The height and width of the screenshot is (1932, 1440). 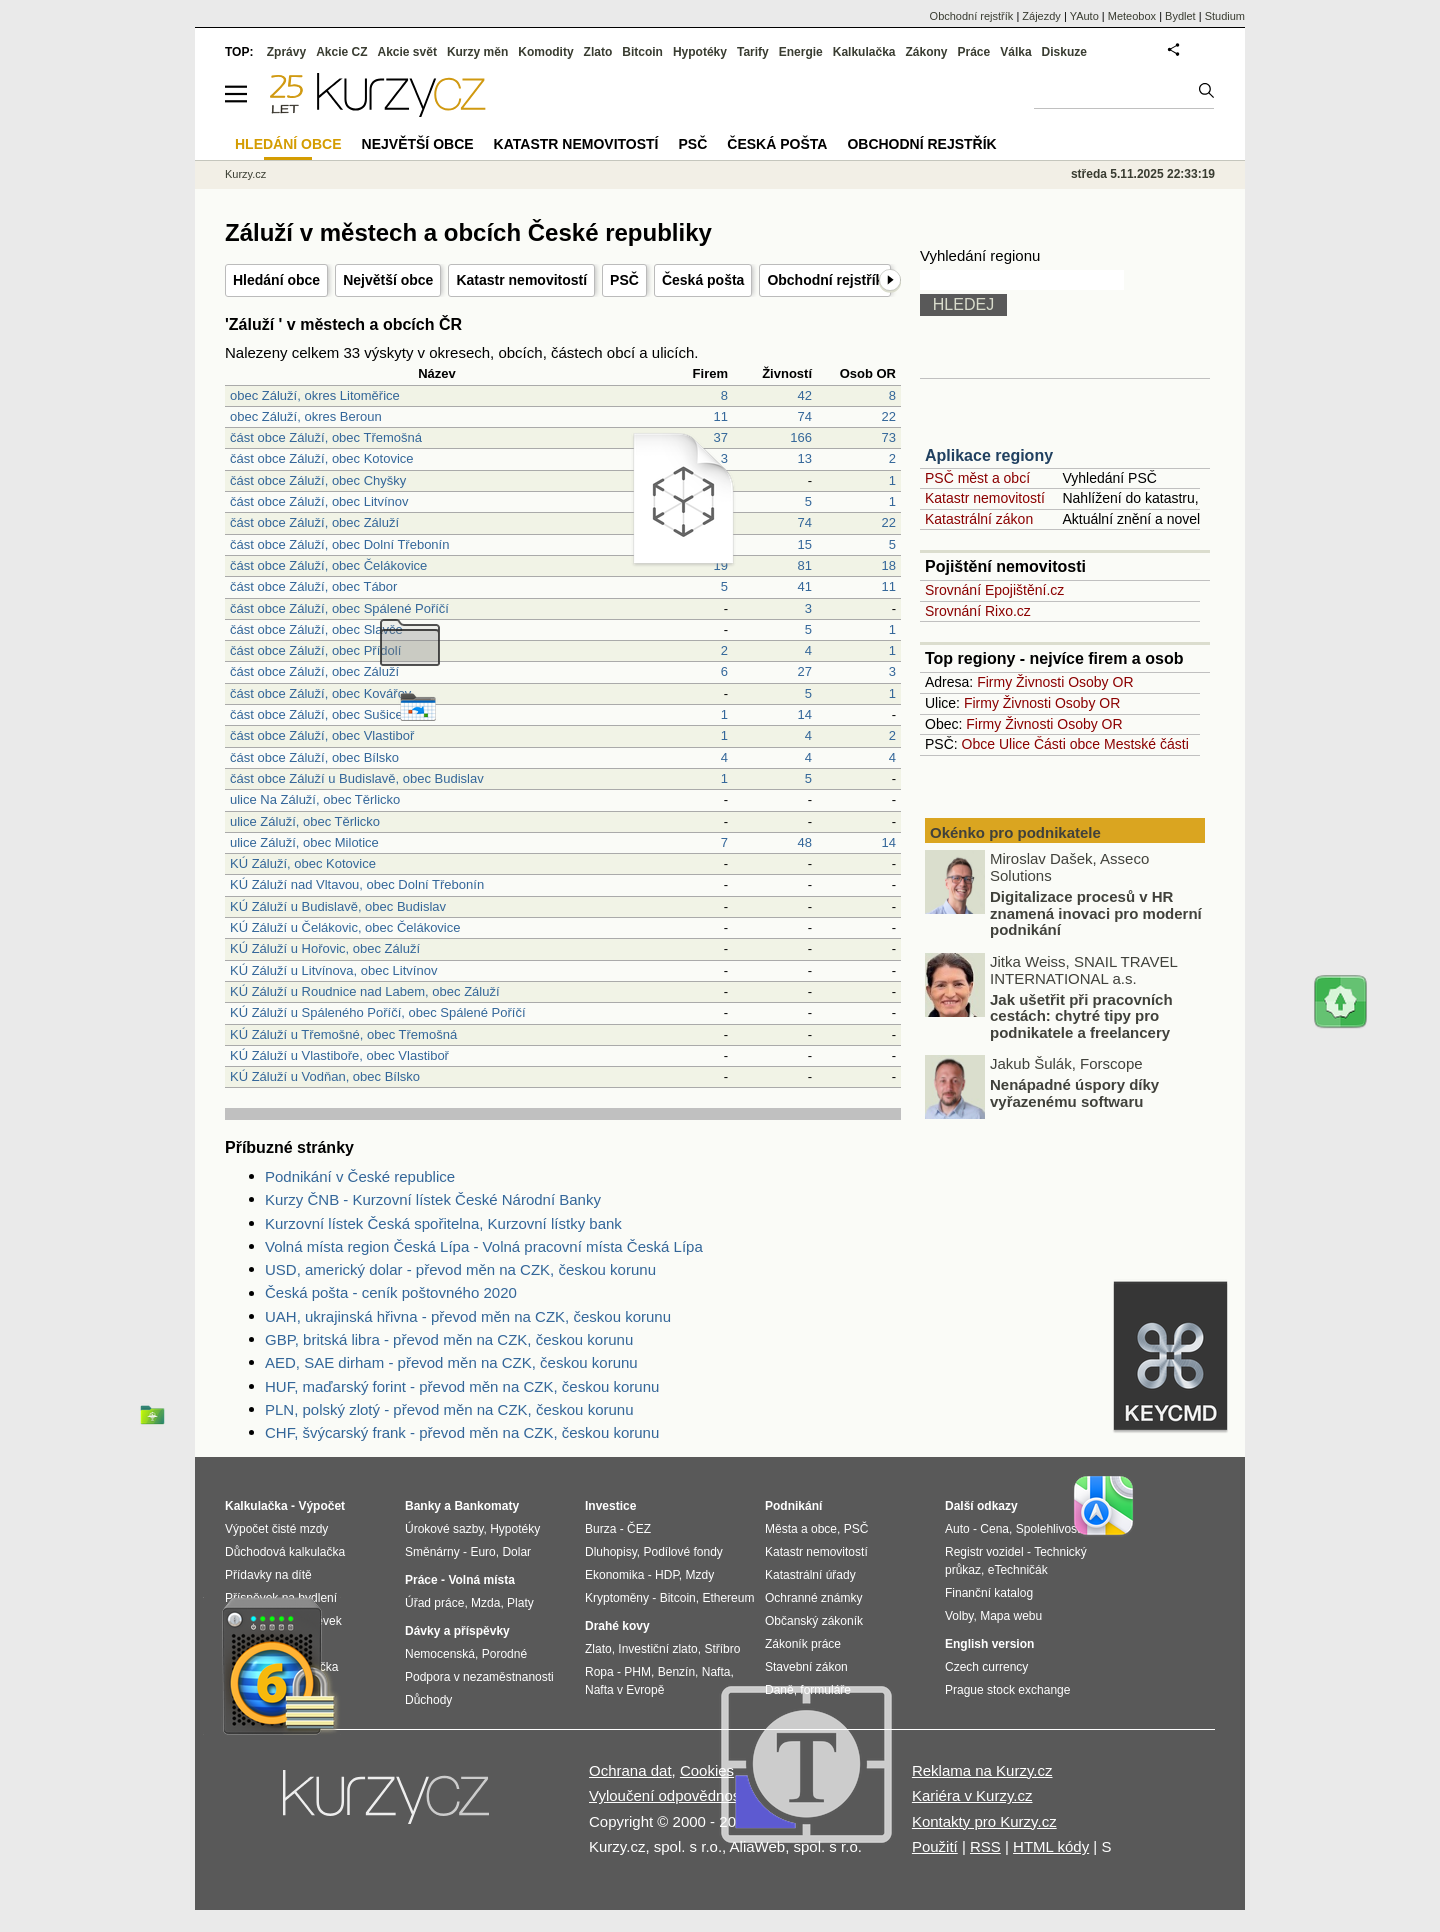 What do you see at coordinates (152, 1415) in the screenshot?
I see `open gamejolt games folder` at bounding box center [152, 1415].